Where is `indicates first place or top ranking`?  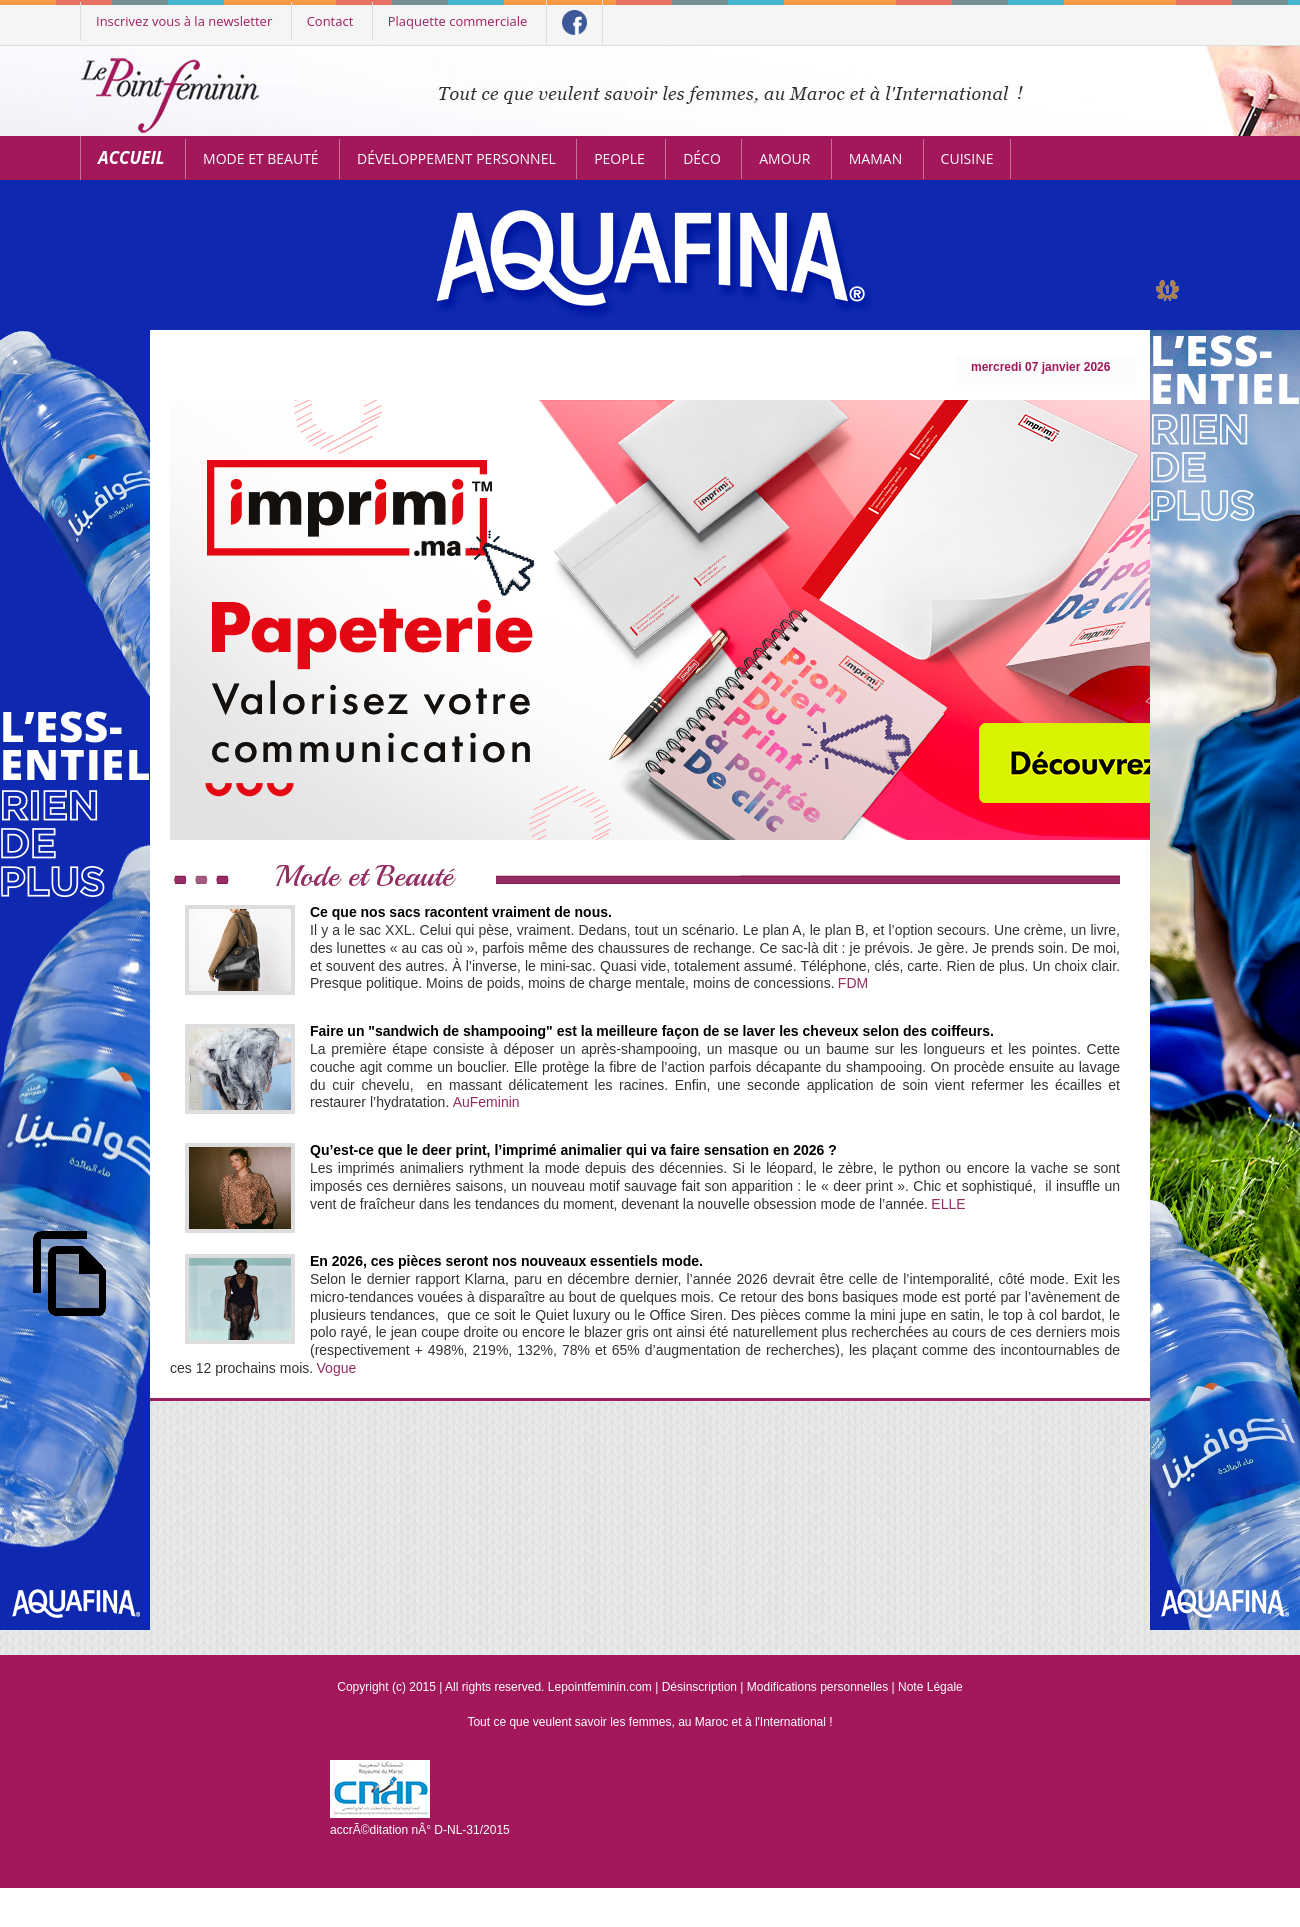
indicates first place or top ranking is located at coordinates (1167, 290).